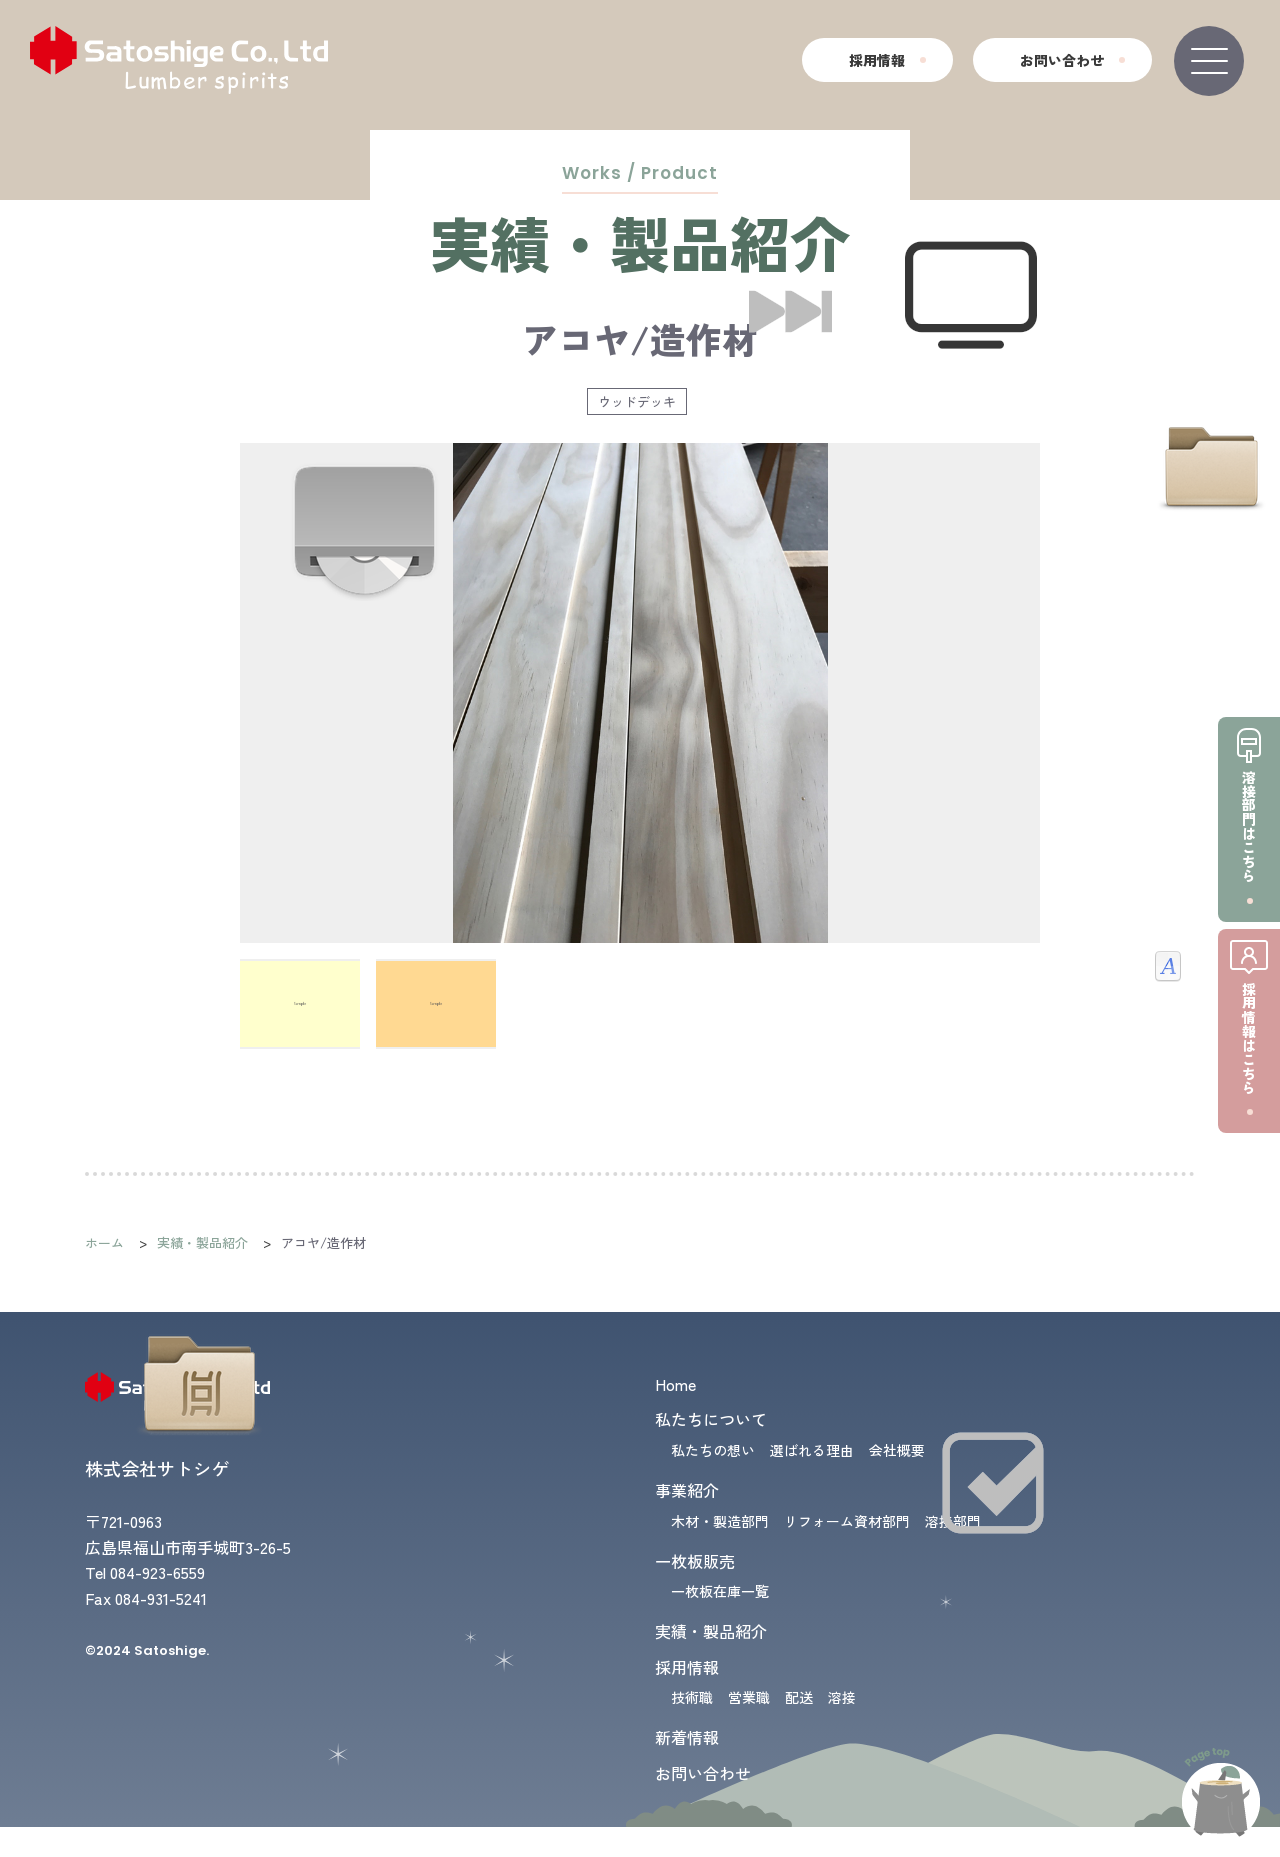 The height and width of the screenshot is (1857, 1280). I want to click on a TrueType font file, so click(1168, 966).